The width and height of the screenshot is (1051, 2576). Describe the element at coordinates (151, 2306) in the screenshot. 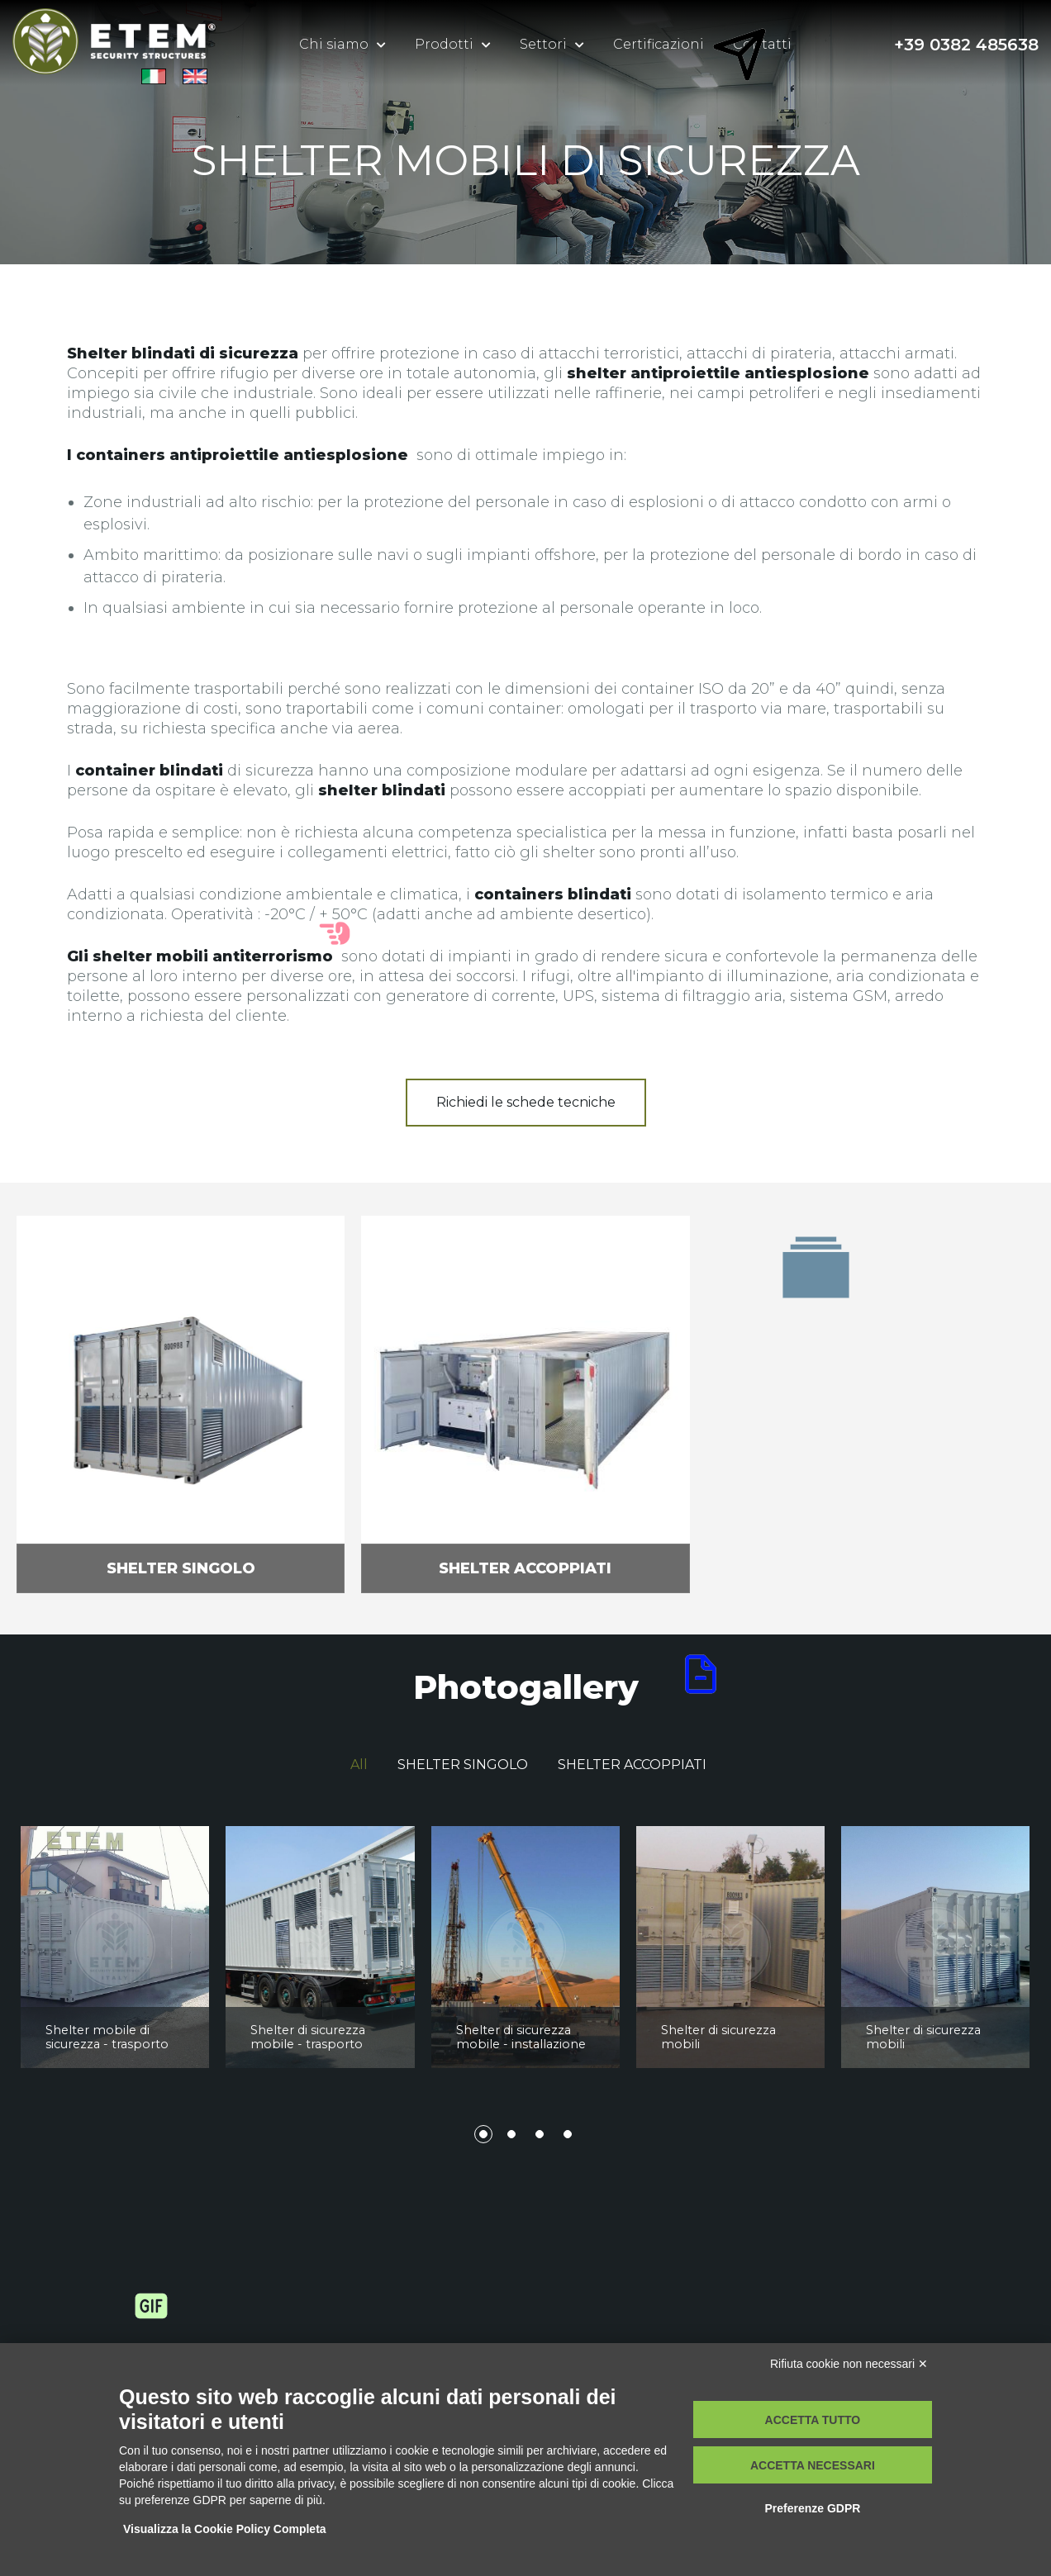

I see `insert a GIF into your message` at that location.